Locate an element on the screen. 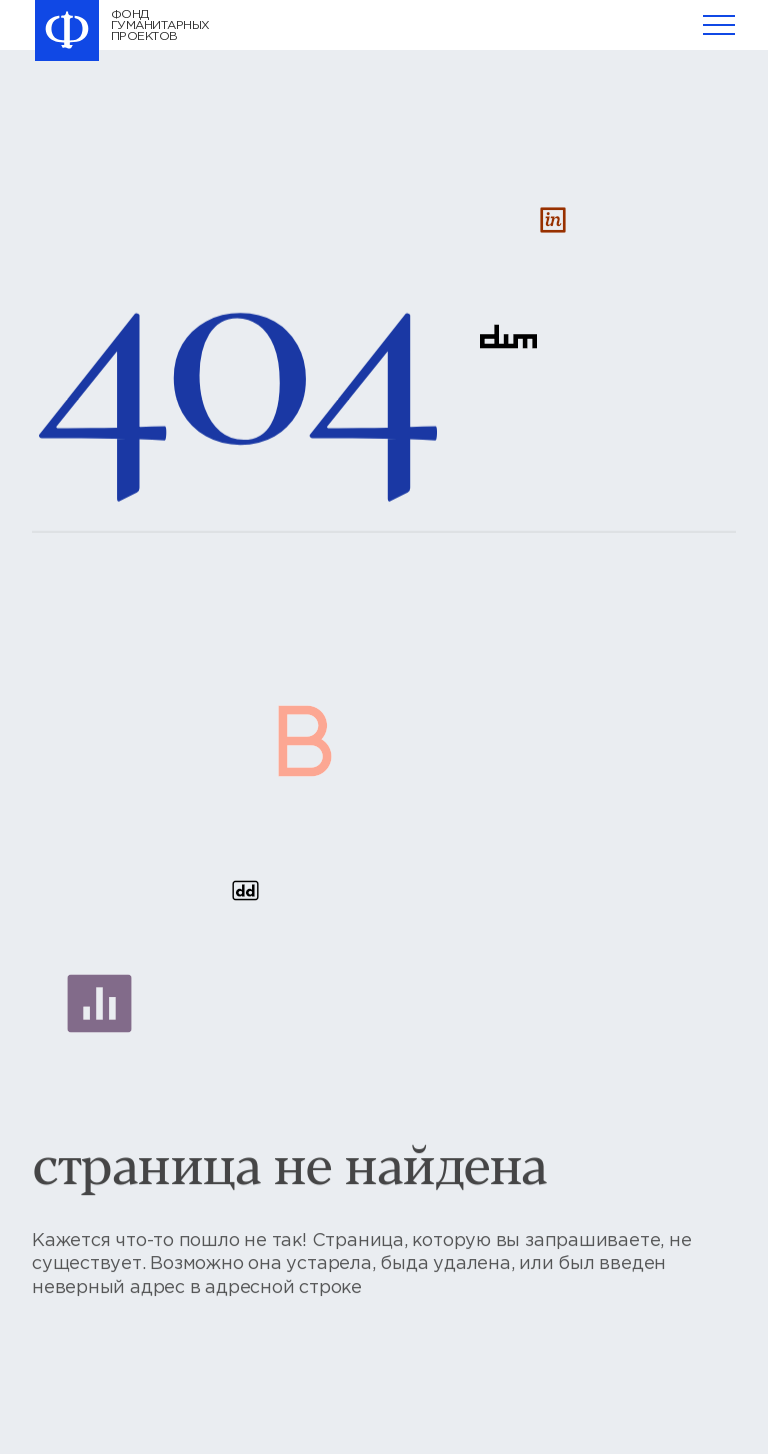 Image resolution: width=768 pixels, height=1454 pixels. deploy dog logo - a deployment automation service is located at coordinates (245, 890).